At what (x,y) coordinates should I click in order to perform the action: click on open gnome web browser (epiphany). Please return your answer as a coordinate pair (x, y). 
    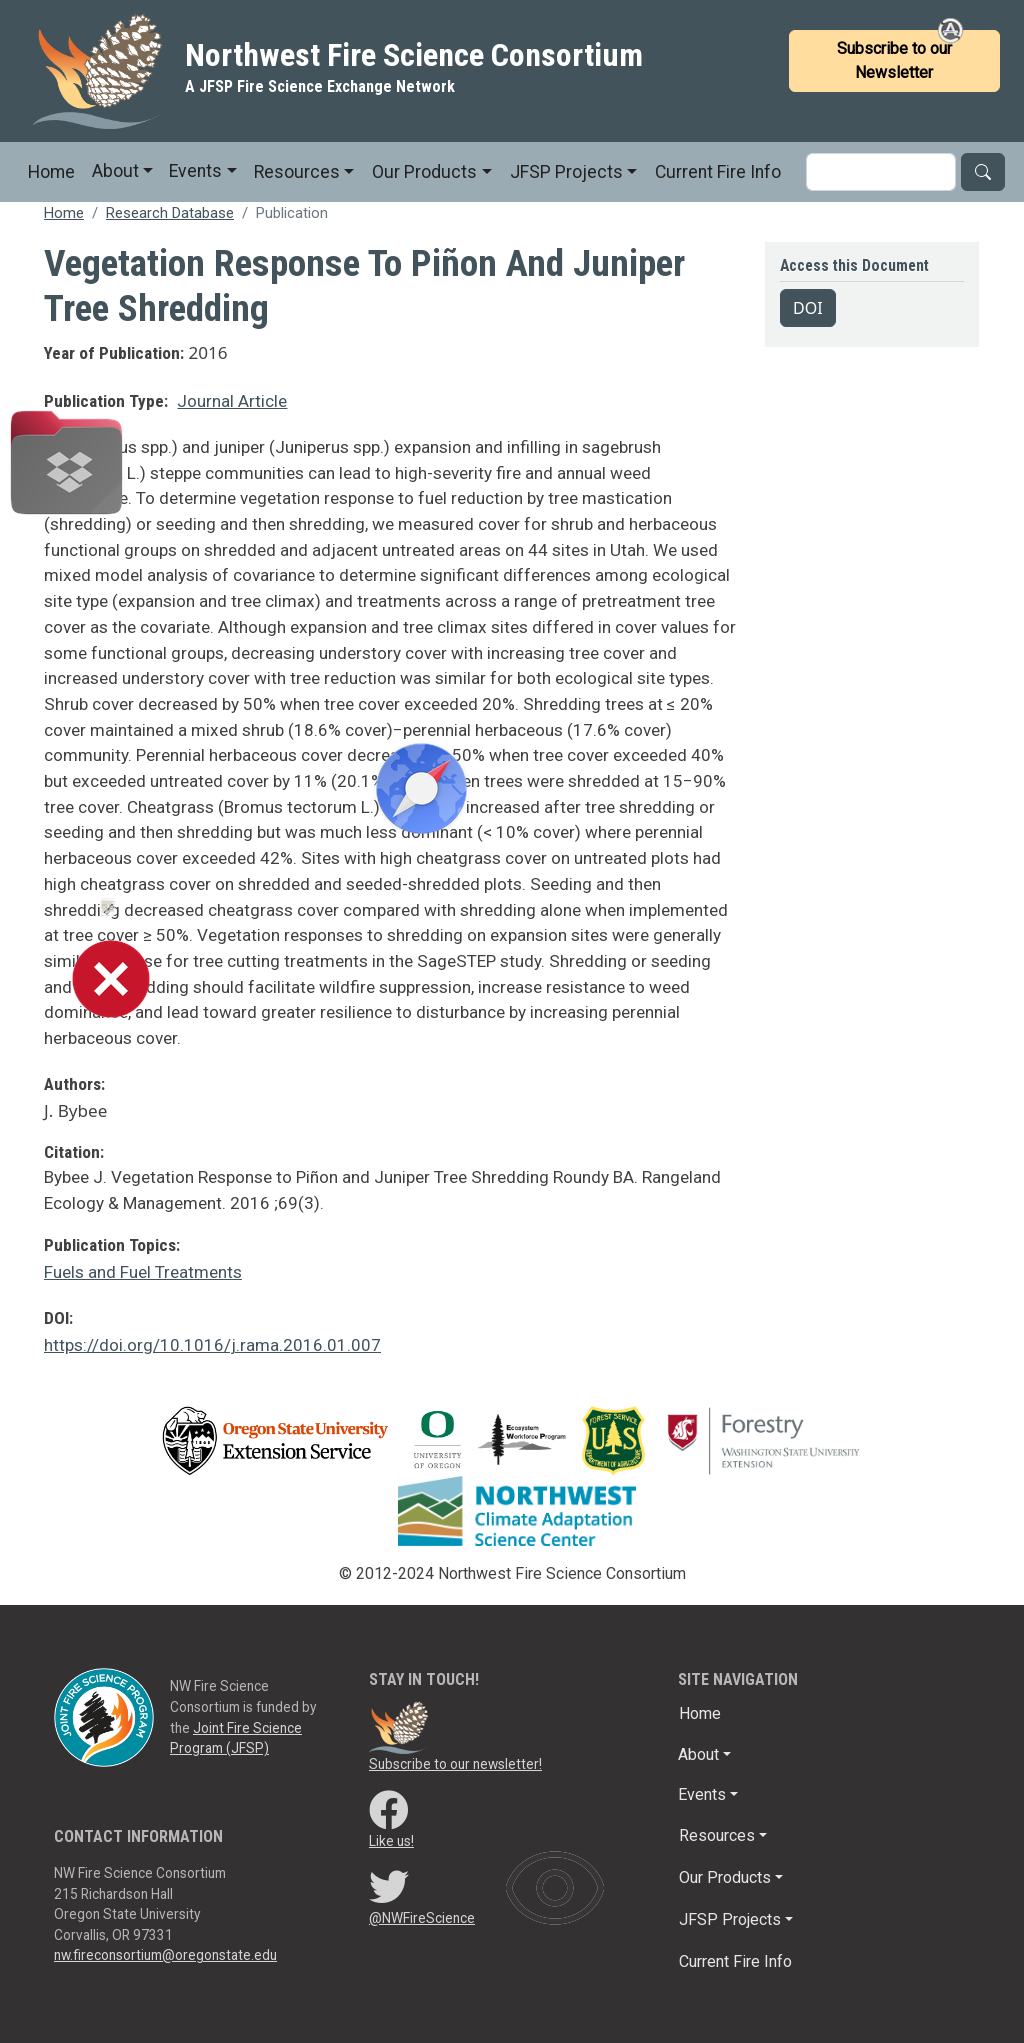
    Looking at the image, I should click on (421, 788).